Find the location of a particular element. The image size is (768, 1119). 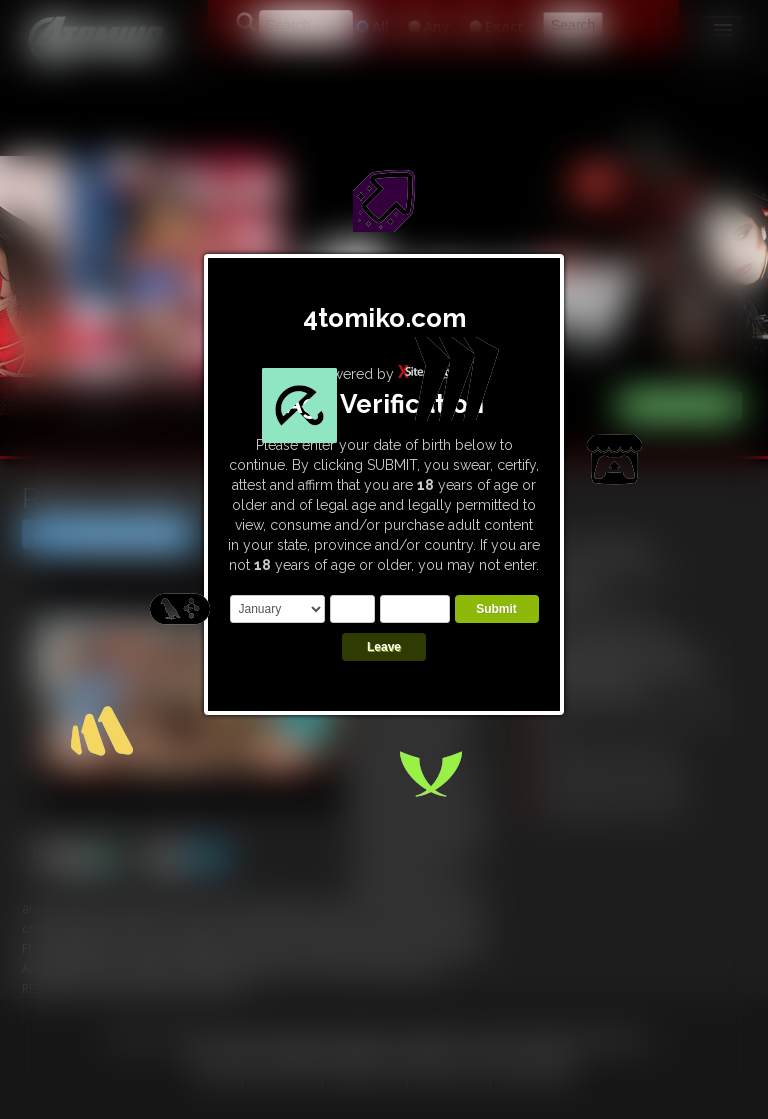

open imgur app is located at coordinates (384, 201).